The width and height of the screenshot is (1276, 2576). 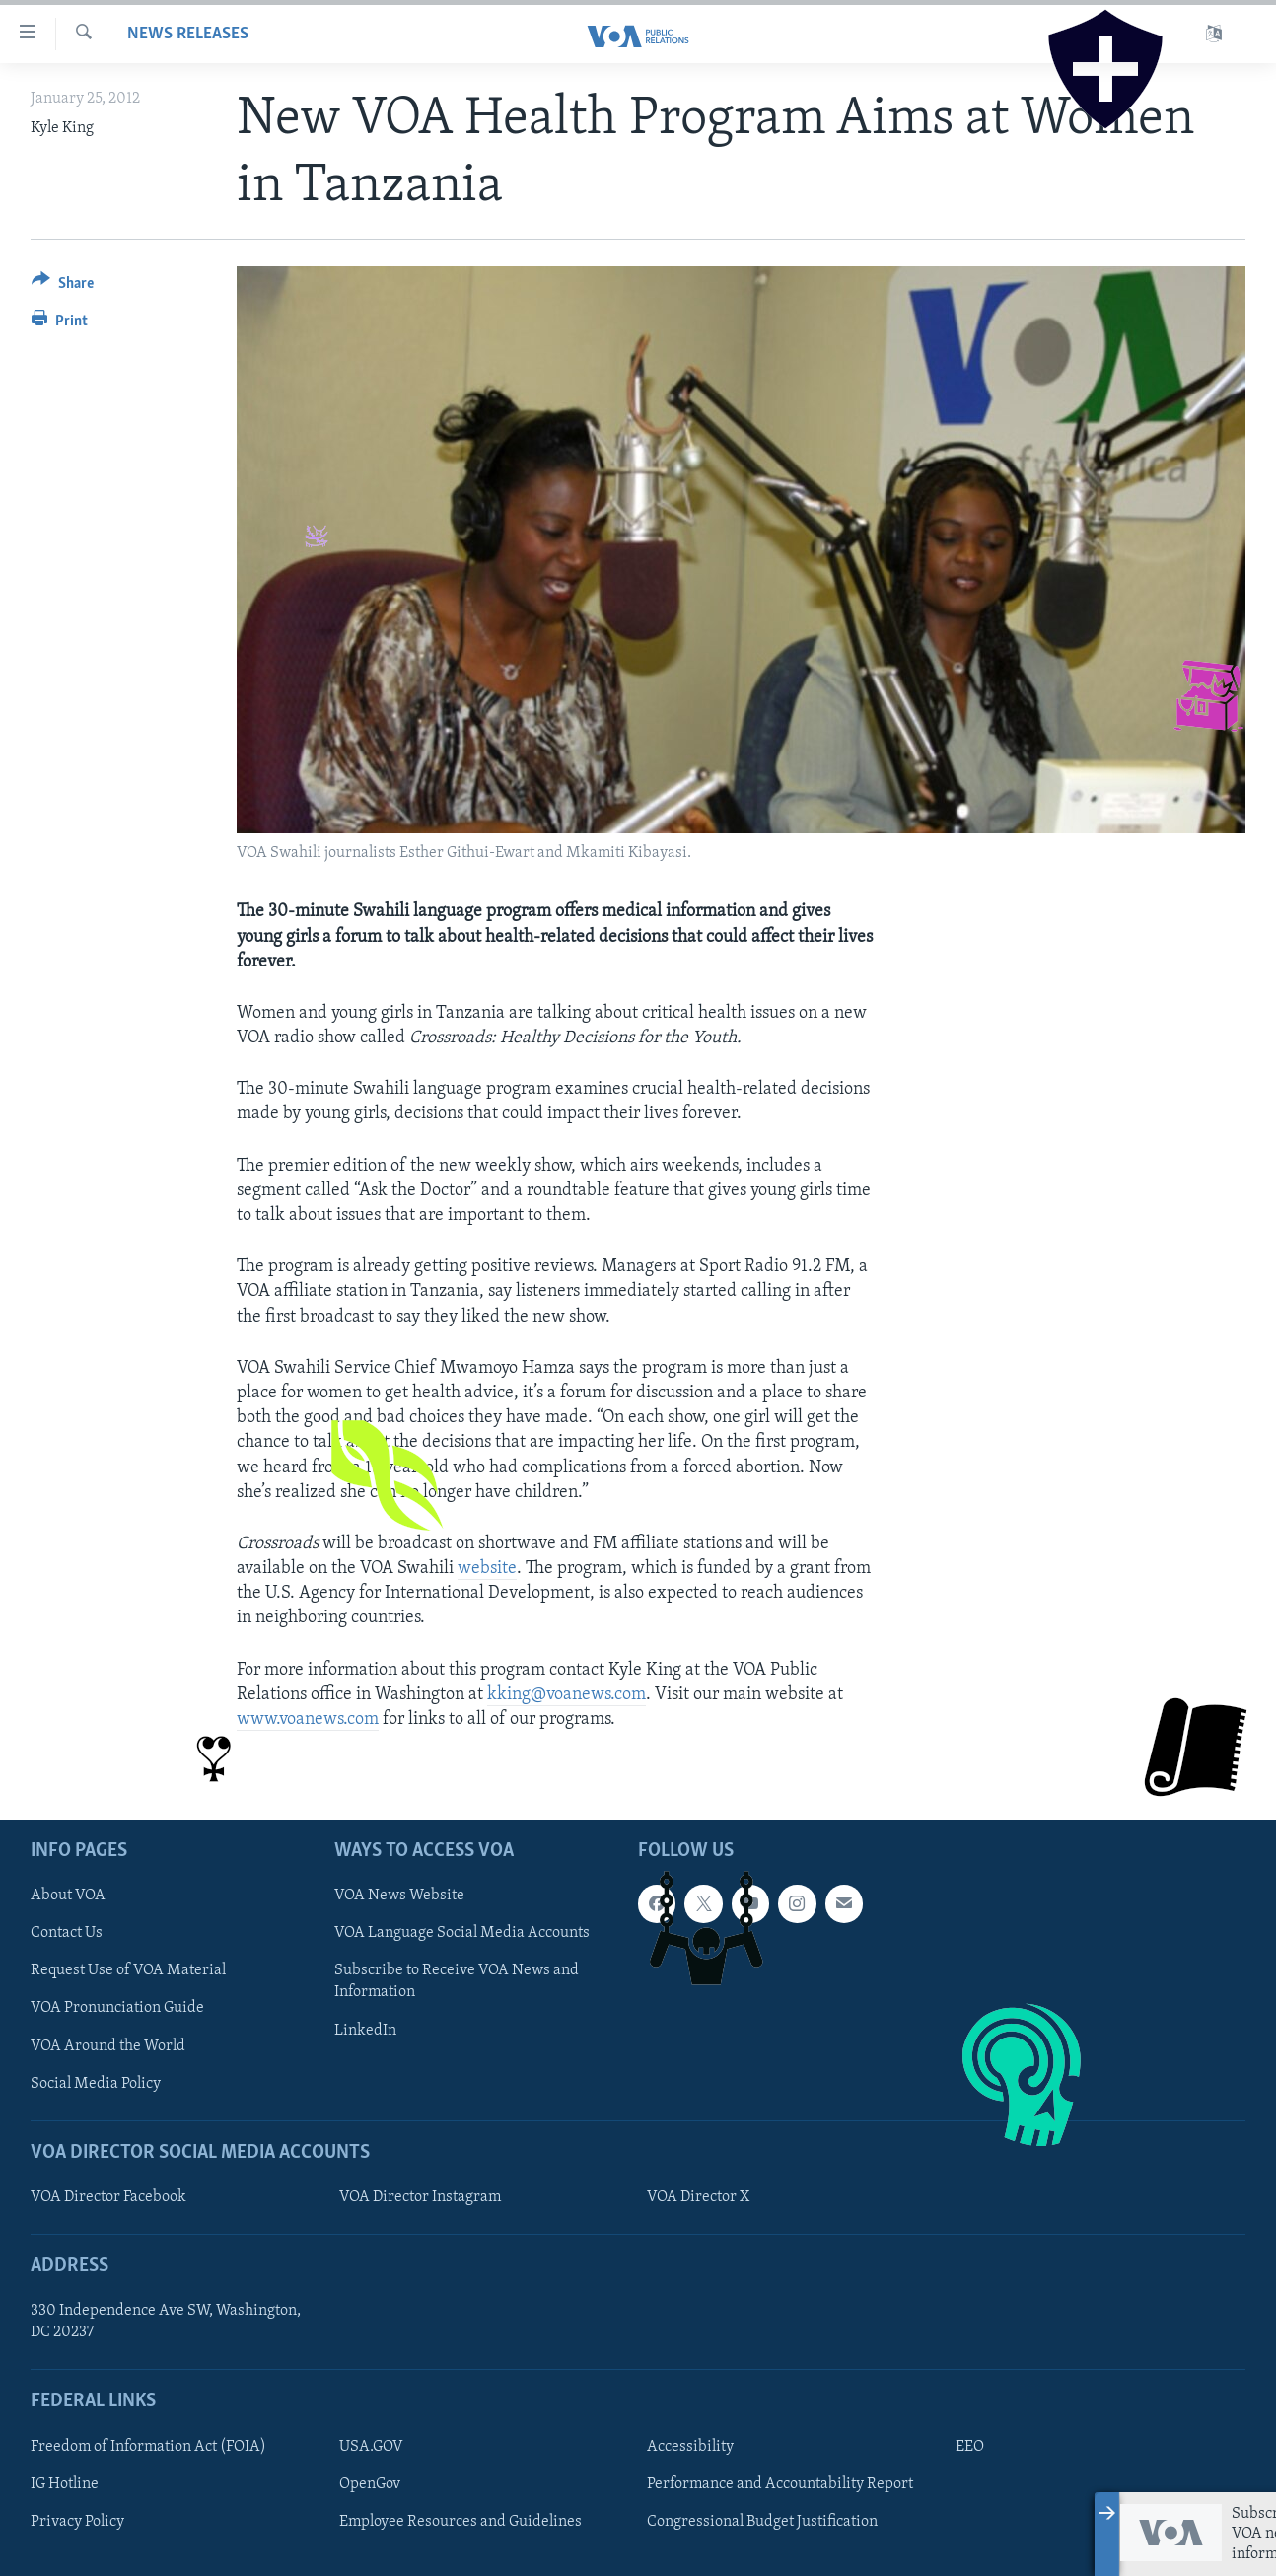 I want to click on view collected rewards or loot, so click(x=1208, y=695).